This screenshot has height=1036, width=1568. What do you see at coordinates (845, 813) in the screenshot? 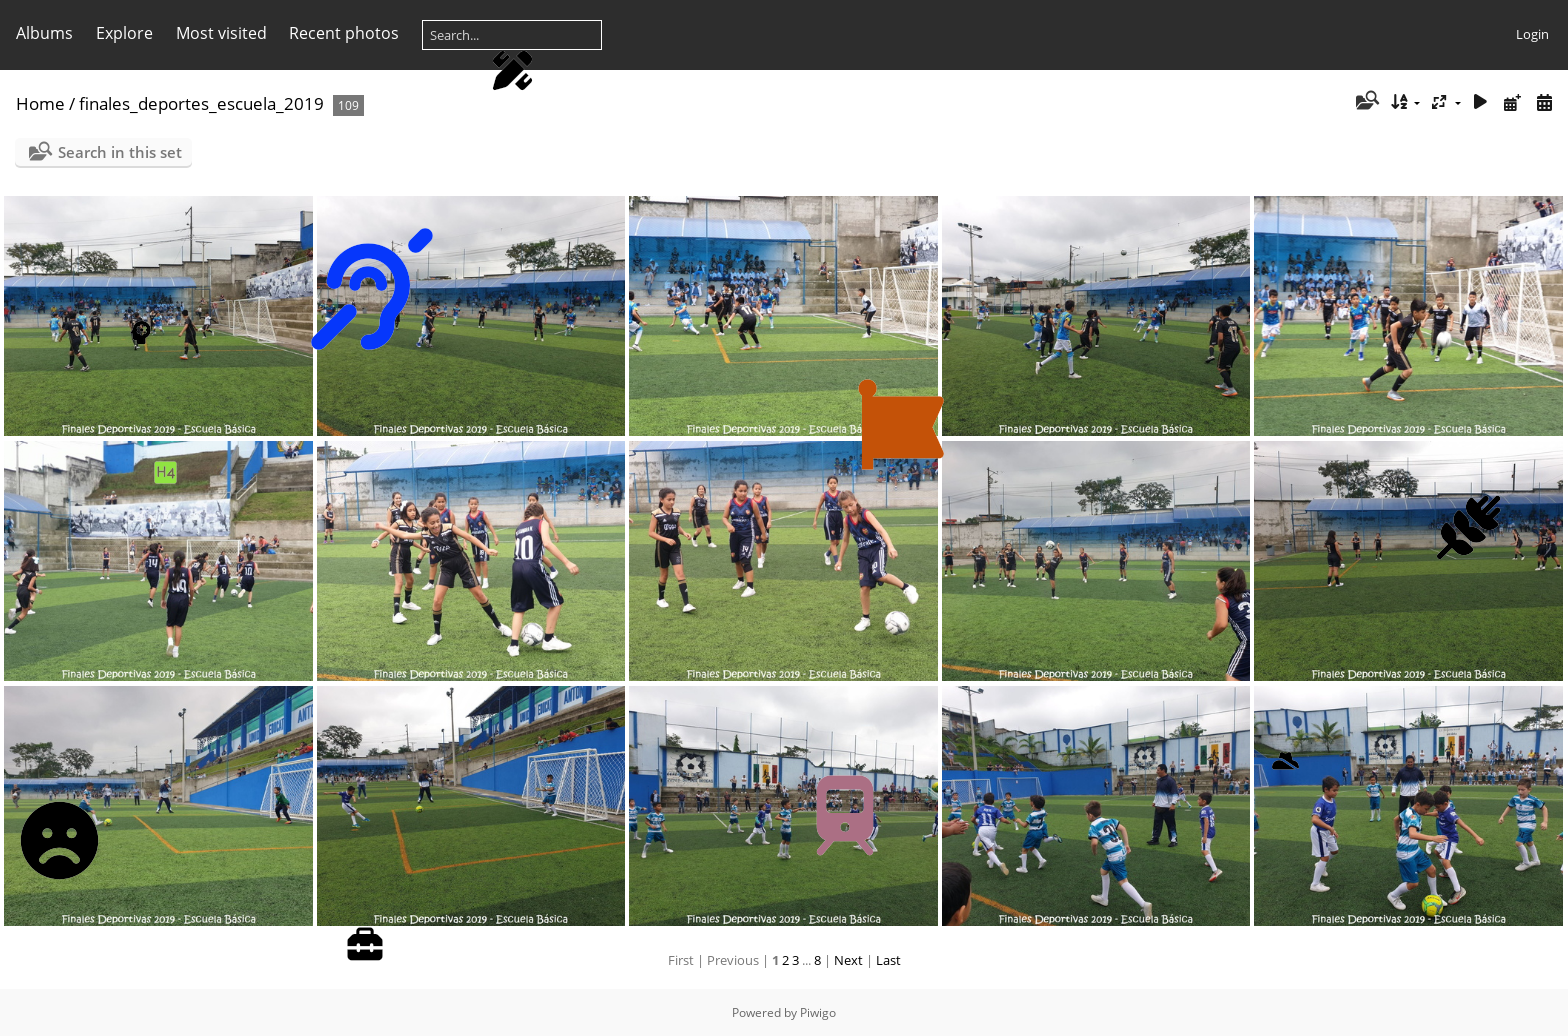
I see `access train schedules or rail transit options` at bounding box center [845, 813].